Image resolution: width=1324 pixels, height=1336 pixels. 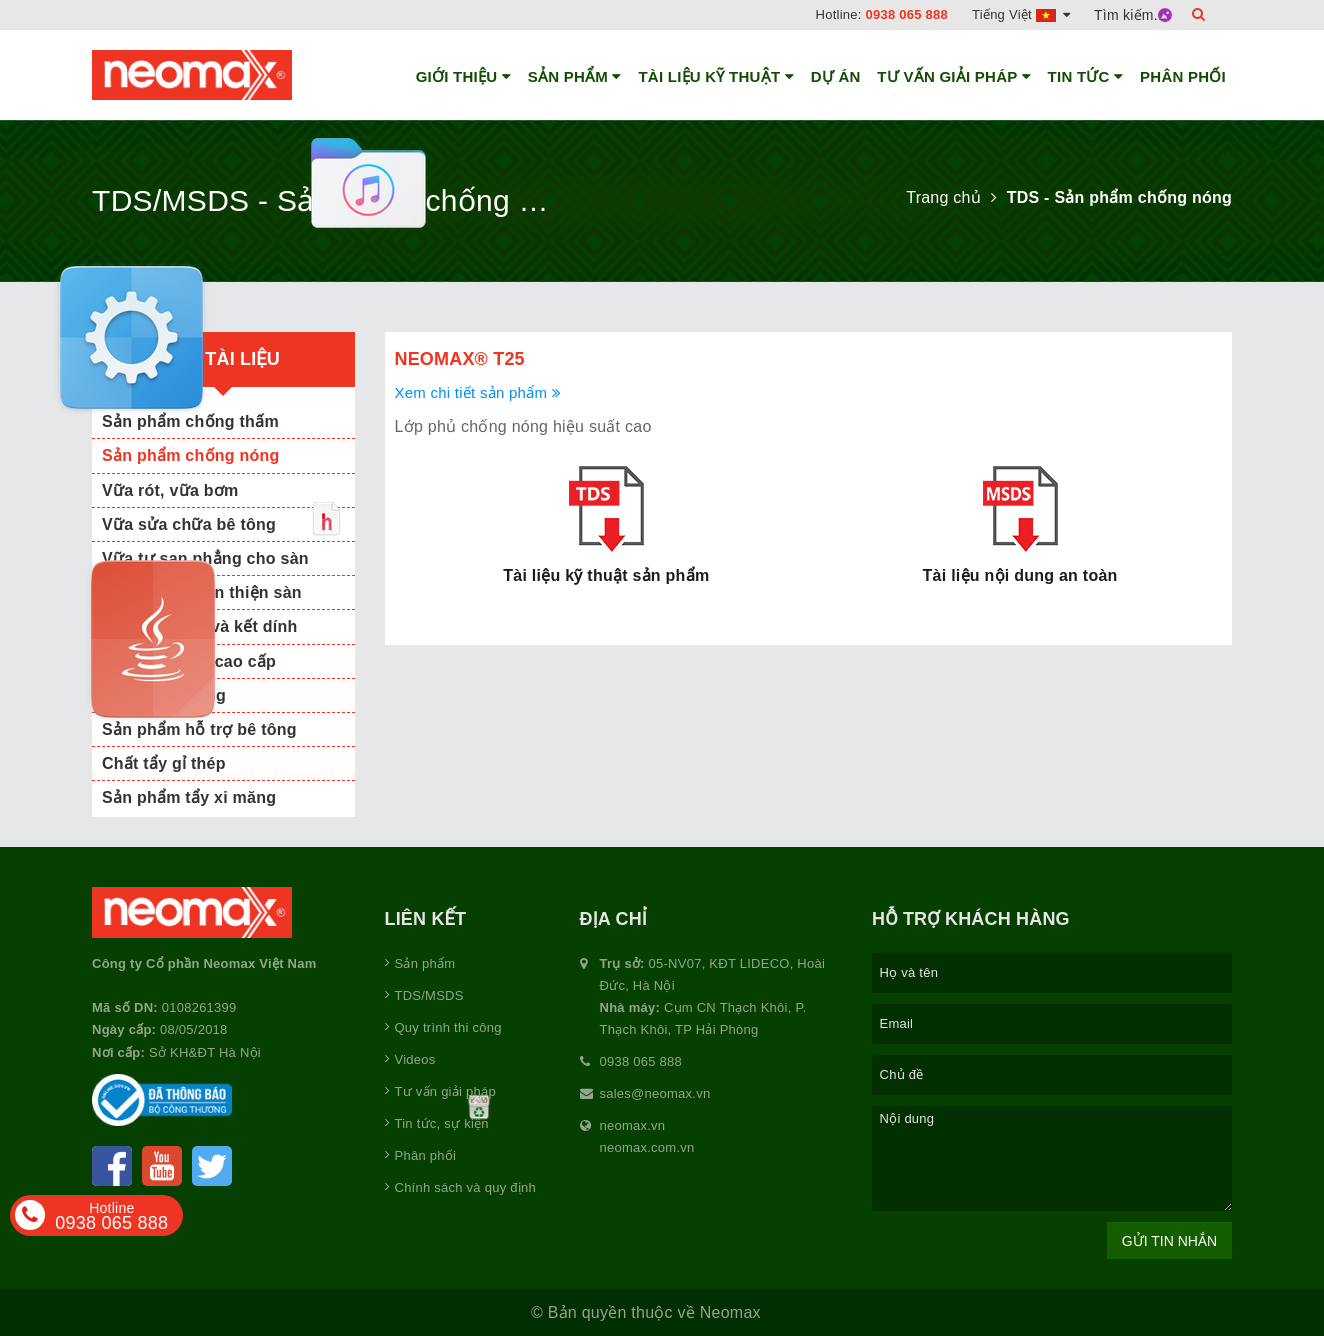 What do you see at coordinates (479, 1107) in the screenshot?
I see `indicates the trash bin contains deleted items` at bounding box center [479, 1107].